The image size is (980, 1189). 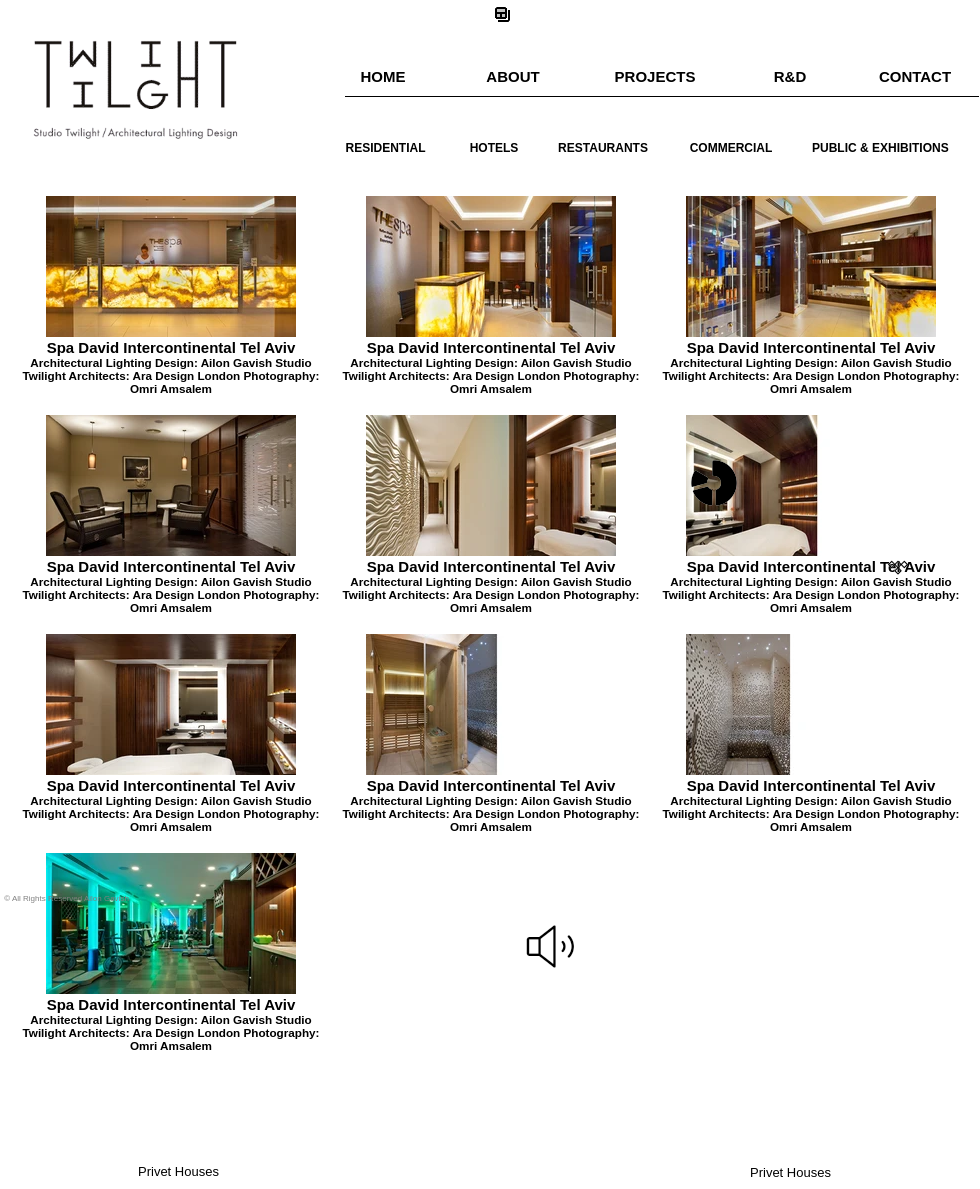 What do you see at coordinates (898, 567) in the screenshot?
I see `open tidal music streaming app` at bounding box center [898, 567].